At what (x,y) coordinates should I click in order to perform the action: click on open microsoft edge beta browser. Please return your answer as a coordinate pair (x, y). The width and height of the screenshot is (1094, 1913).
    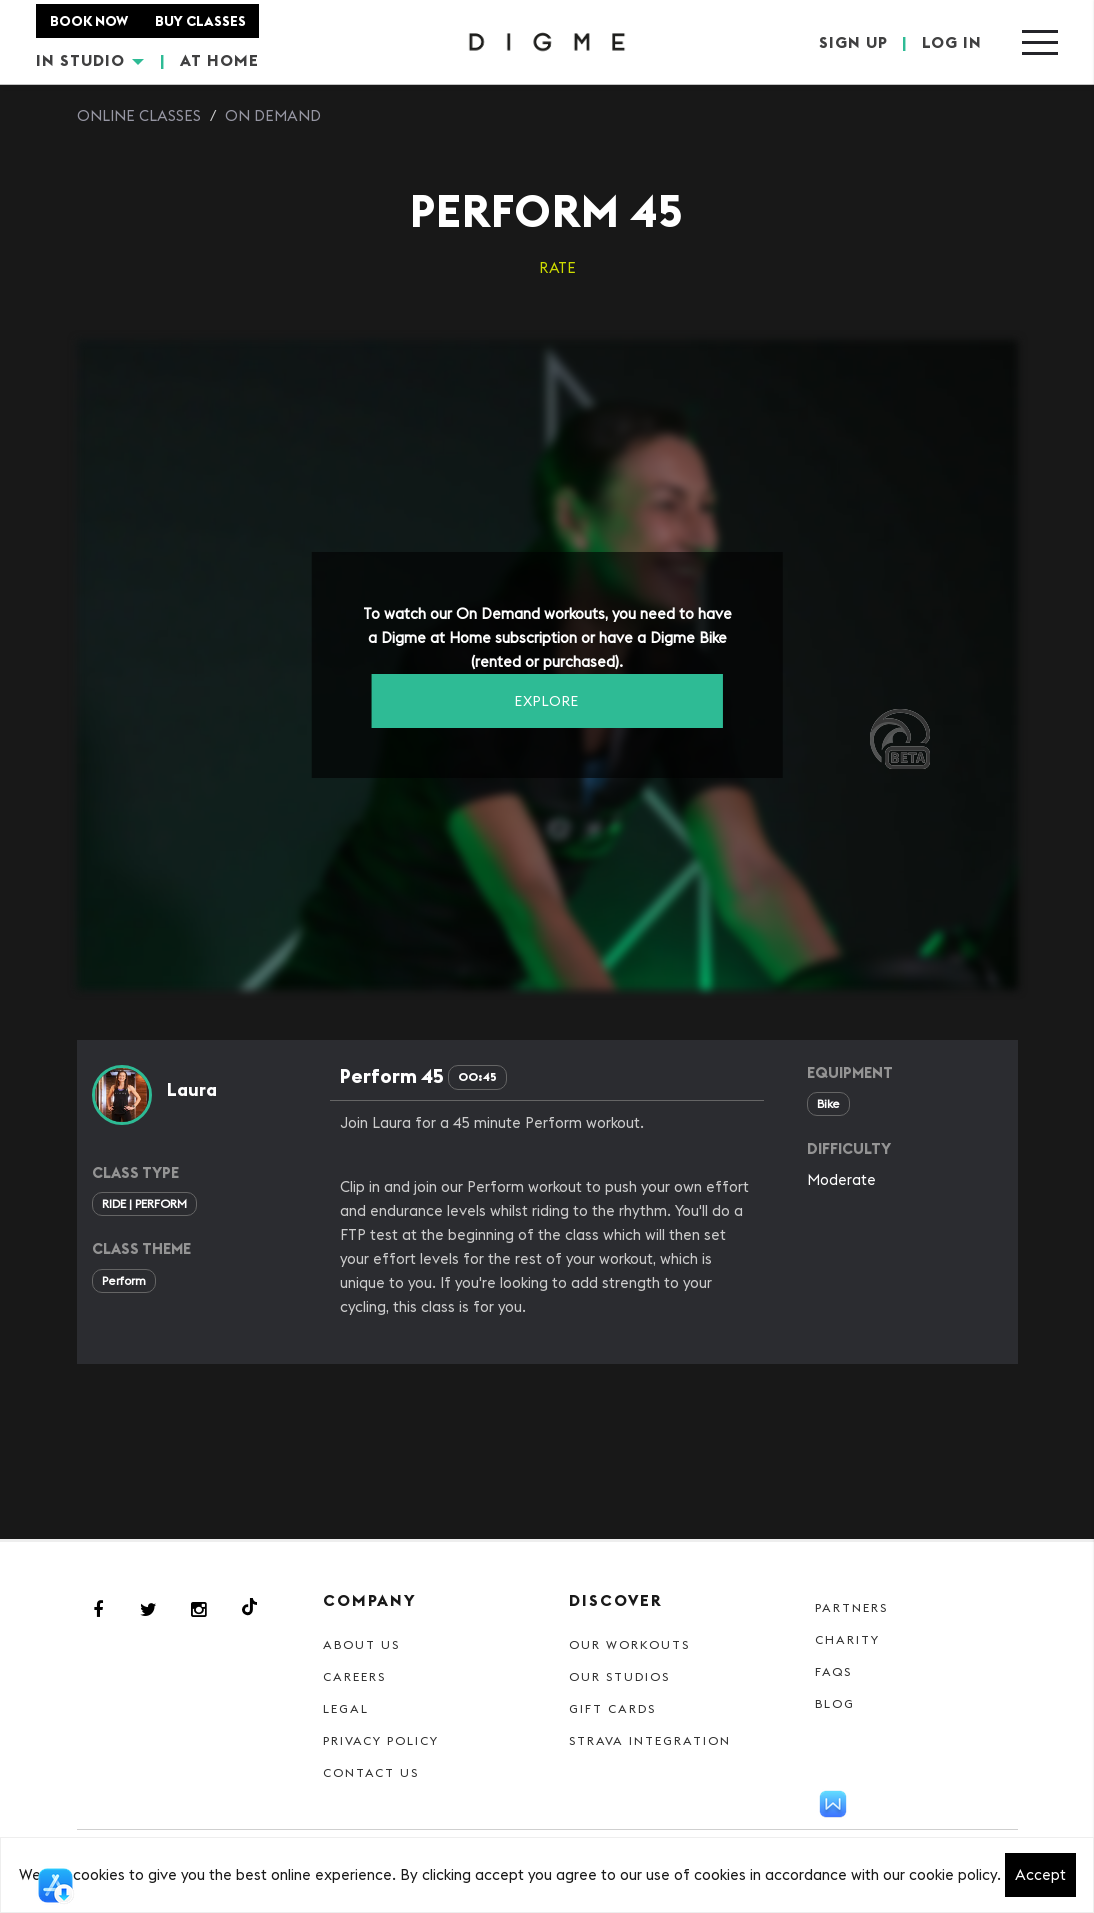
    Looking at the image, I should click on (900, 739).